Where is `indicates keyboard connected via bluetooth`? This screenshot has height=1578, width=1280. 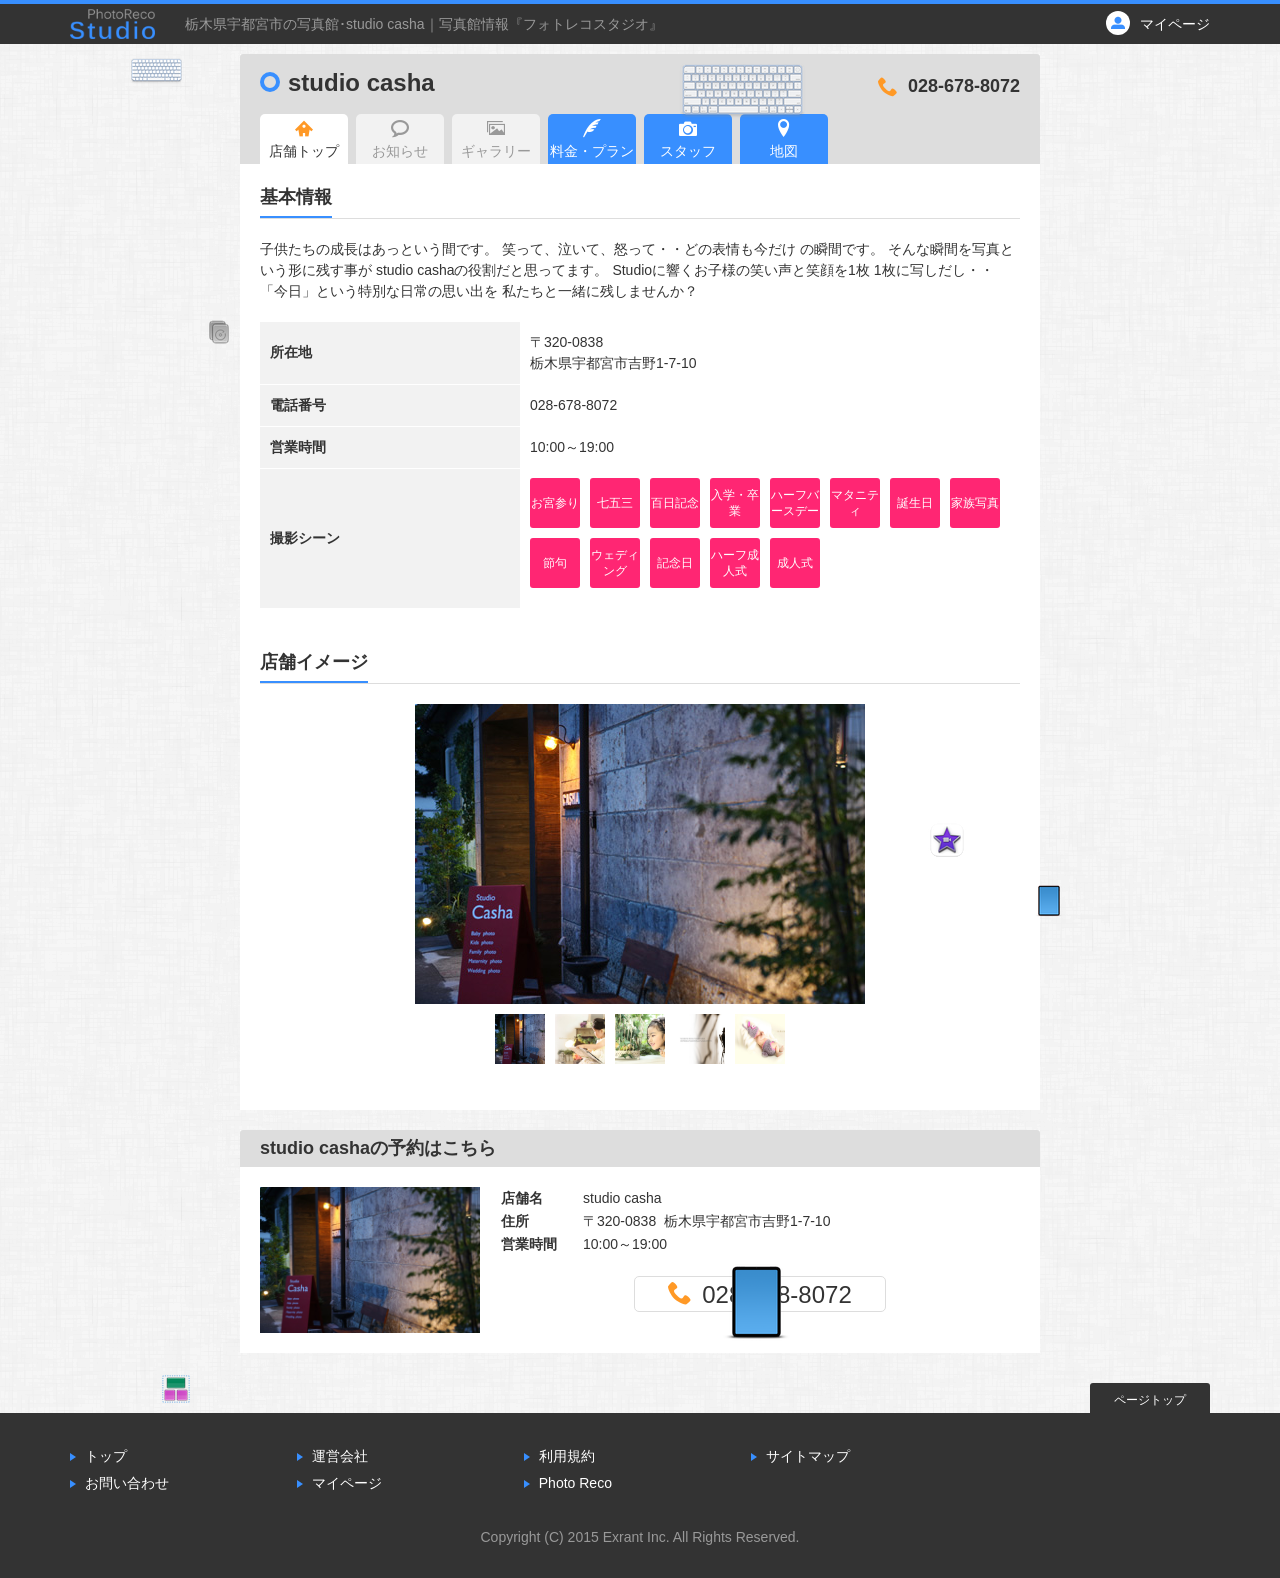 indicates keyboard connected via bluetooth is located at coordinates (156, 70).